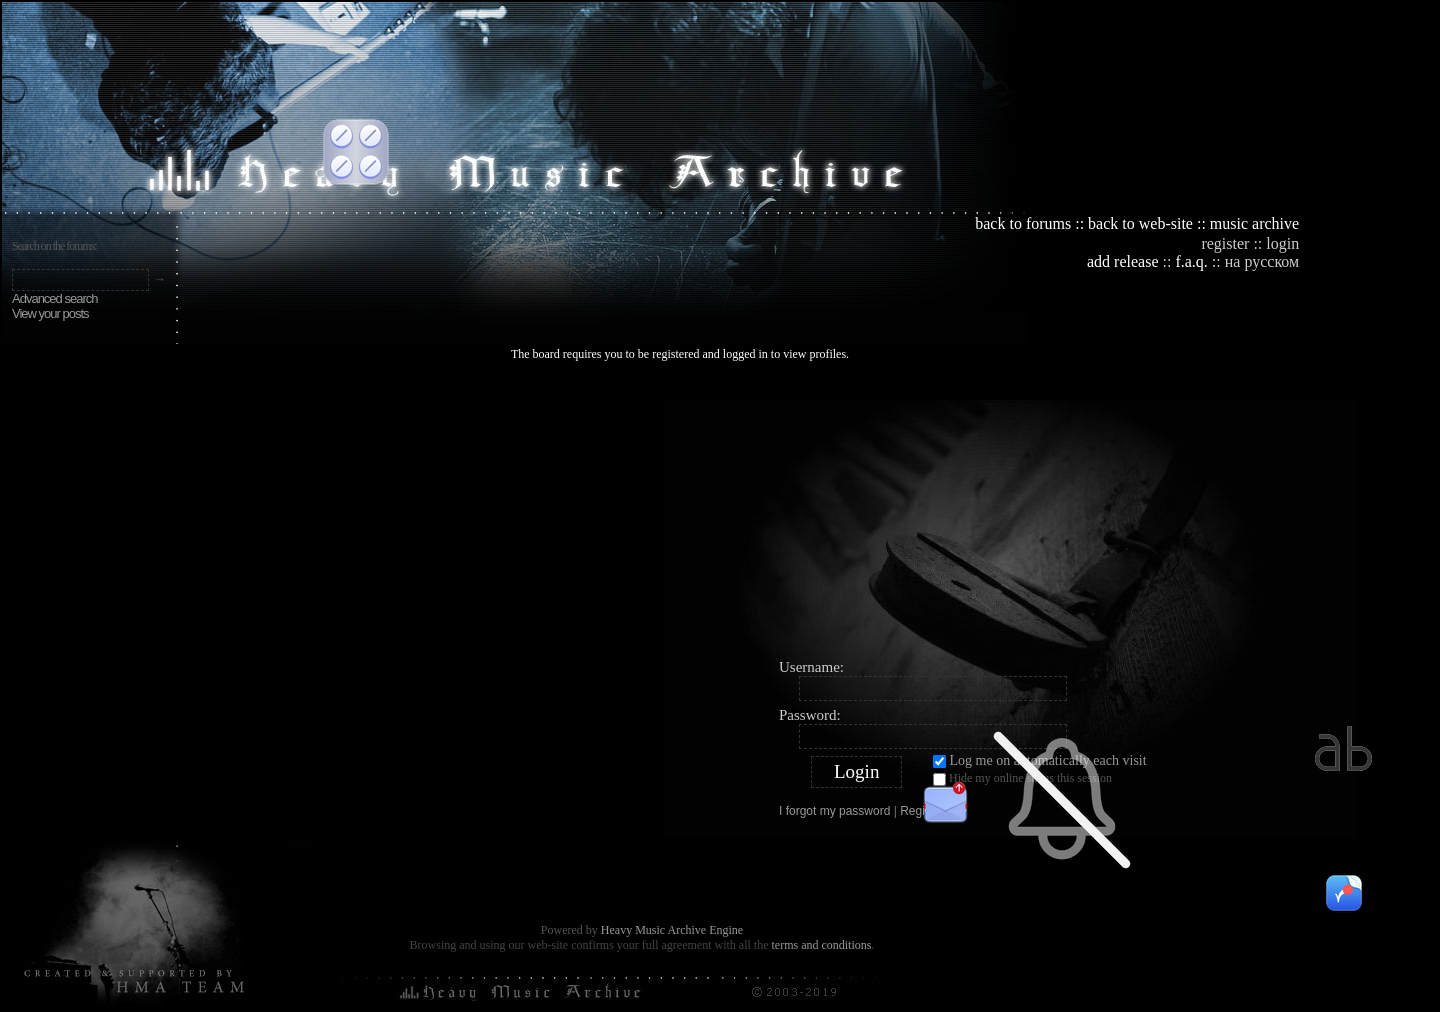 The image size is (1440, 1012). I want to click on open Dosage medication tracking app, so click(356, 152).